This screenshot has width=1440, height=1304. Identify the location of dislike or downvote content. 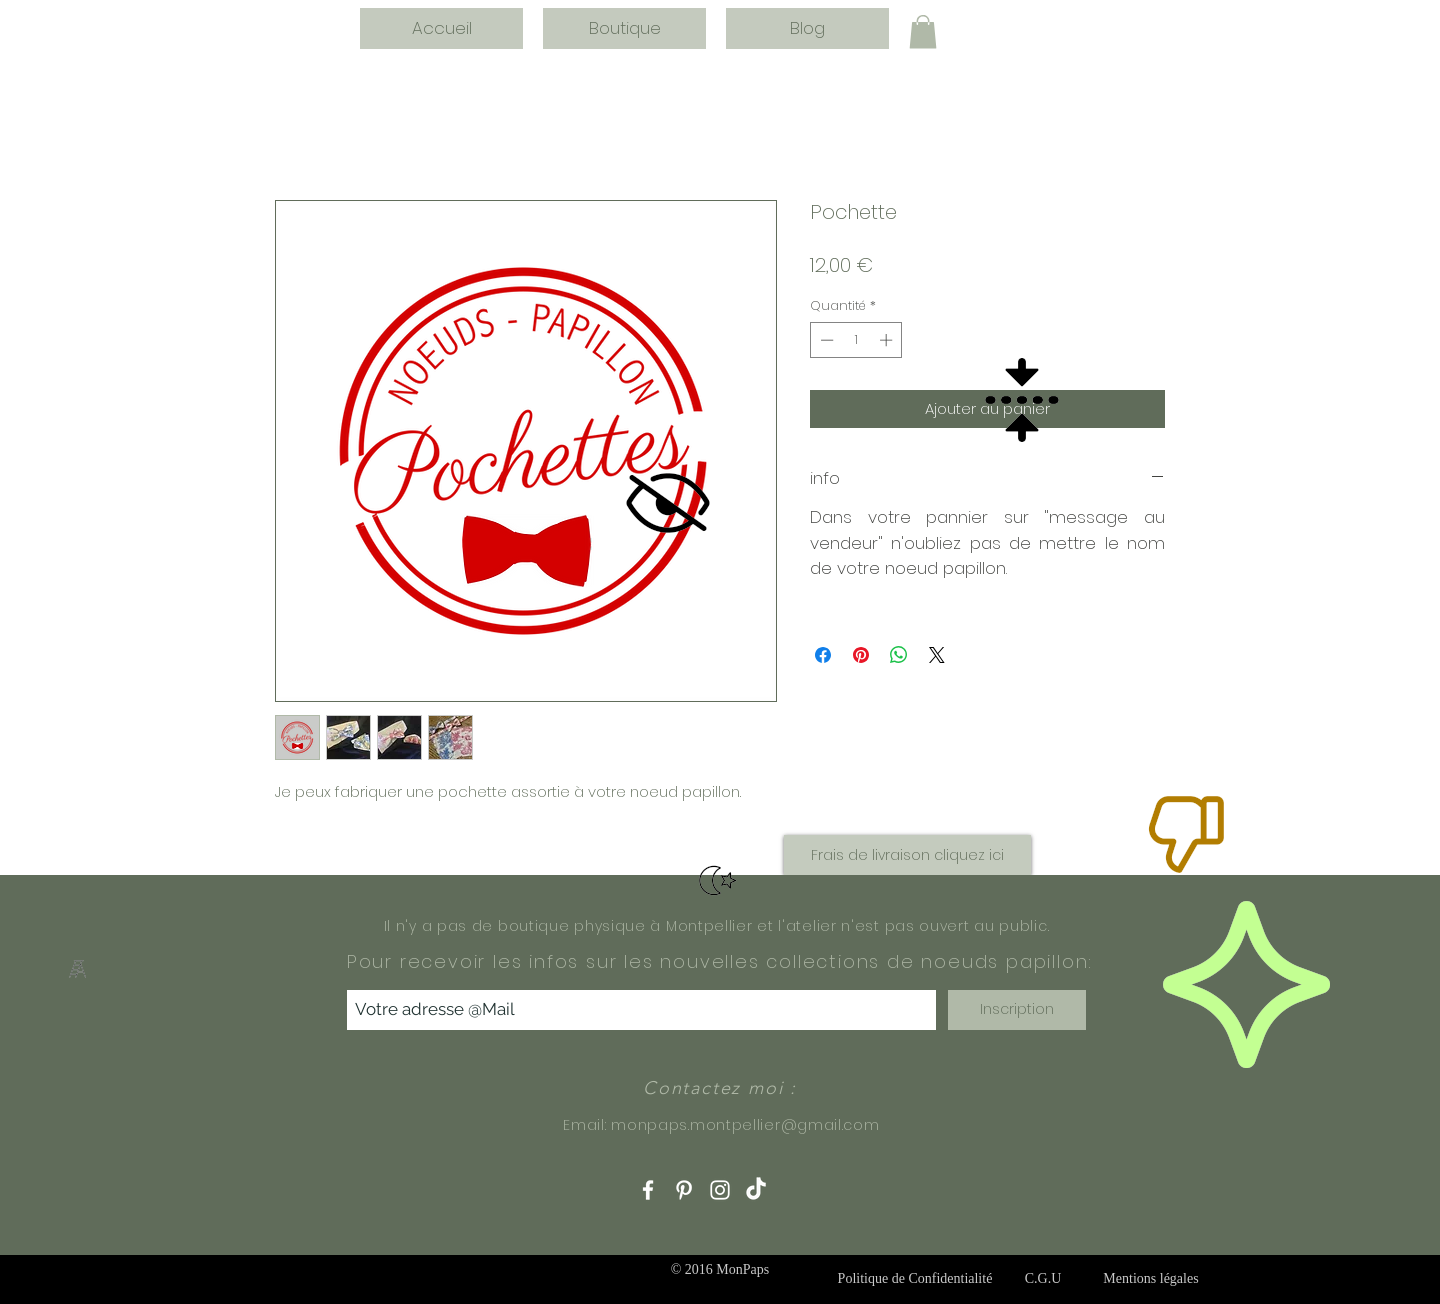
(1187, 832).